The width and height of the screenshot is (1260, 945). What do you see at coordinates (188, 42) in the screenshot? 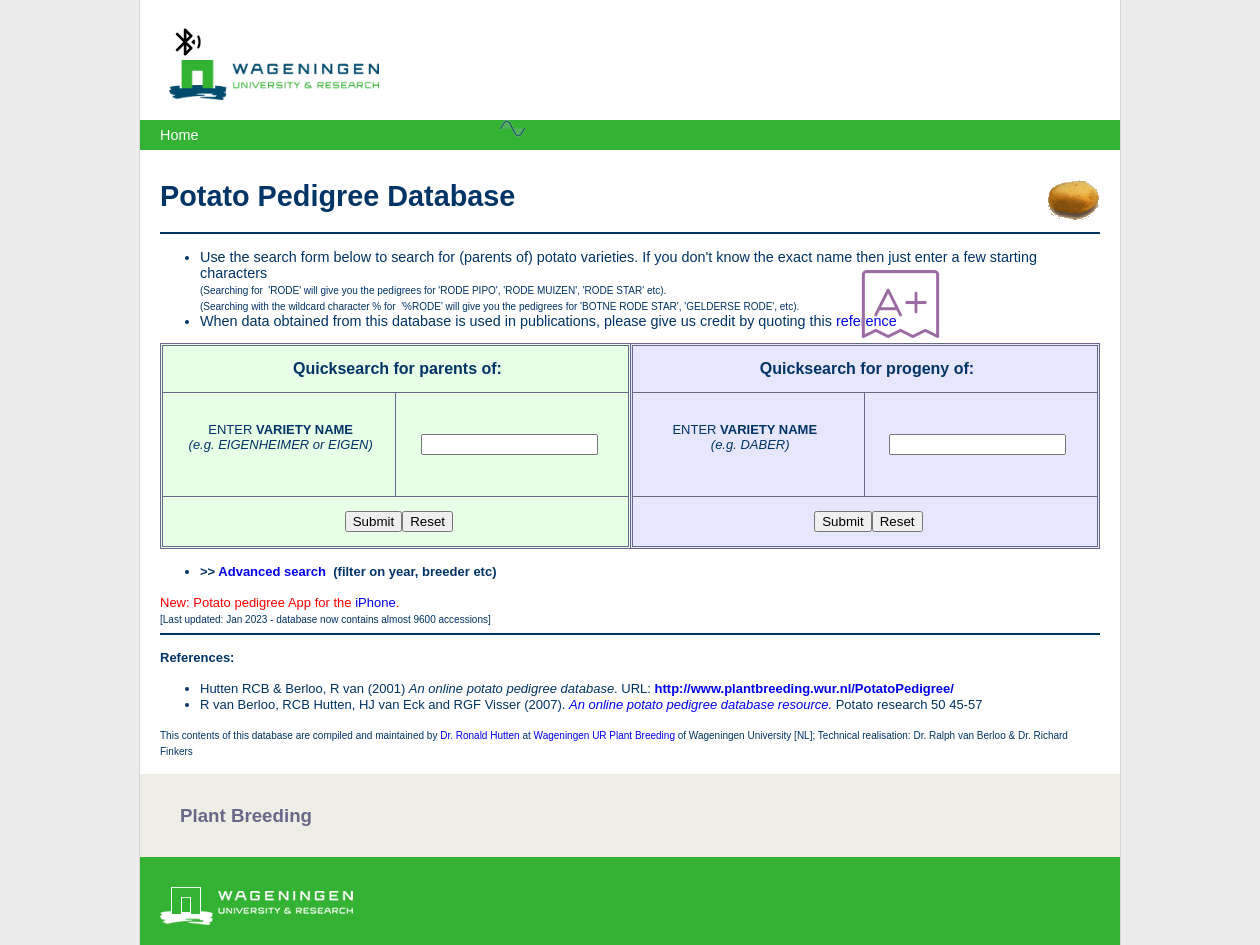
I see `searching for nearby bluetooth devices` at bounding box center [188, 42].